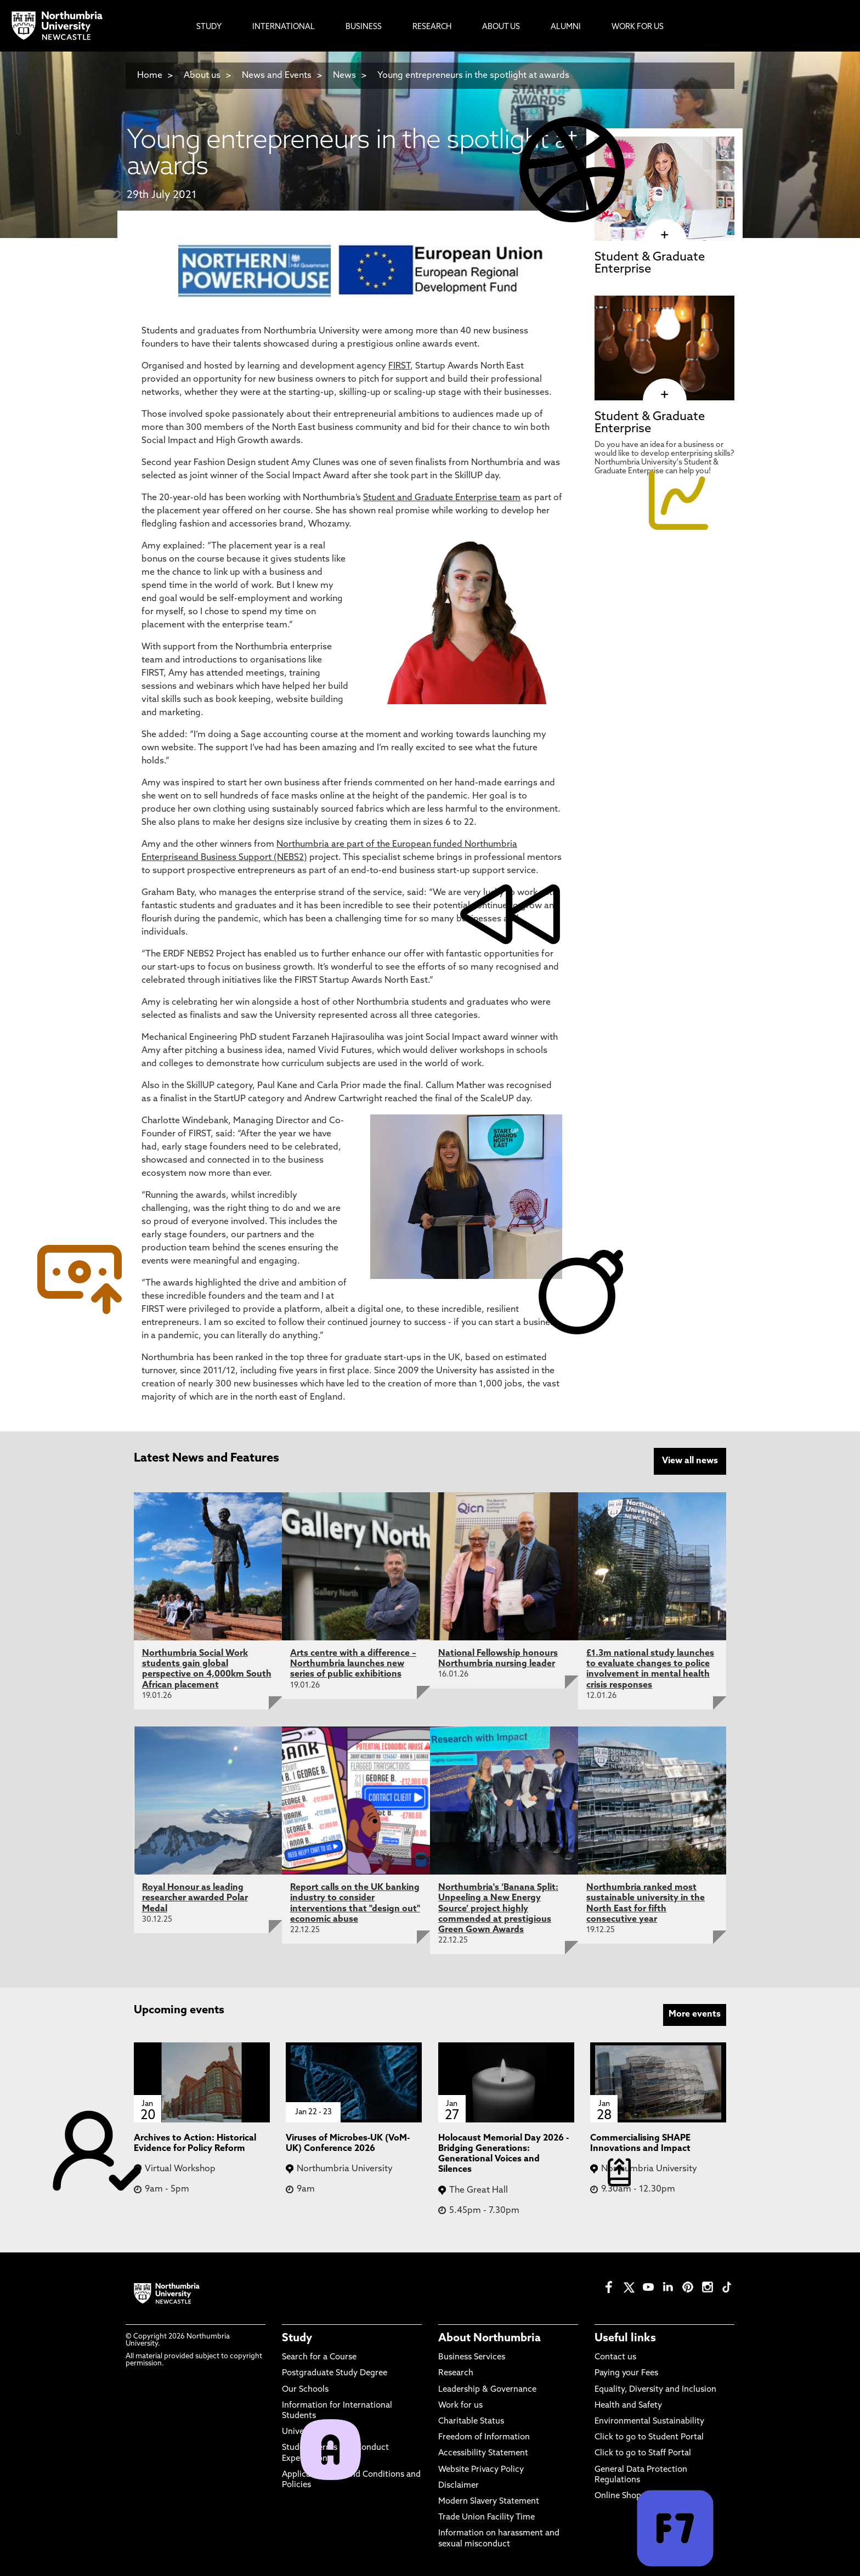 This screenshot has height=2576, width=860. I want to click on open dribbble profile or portfolio, so click(572, 169).